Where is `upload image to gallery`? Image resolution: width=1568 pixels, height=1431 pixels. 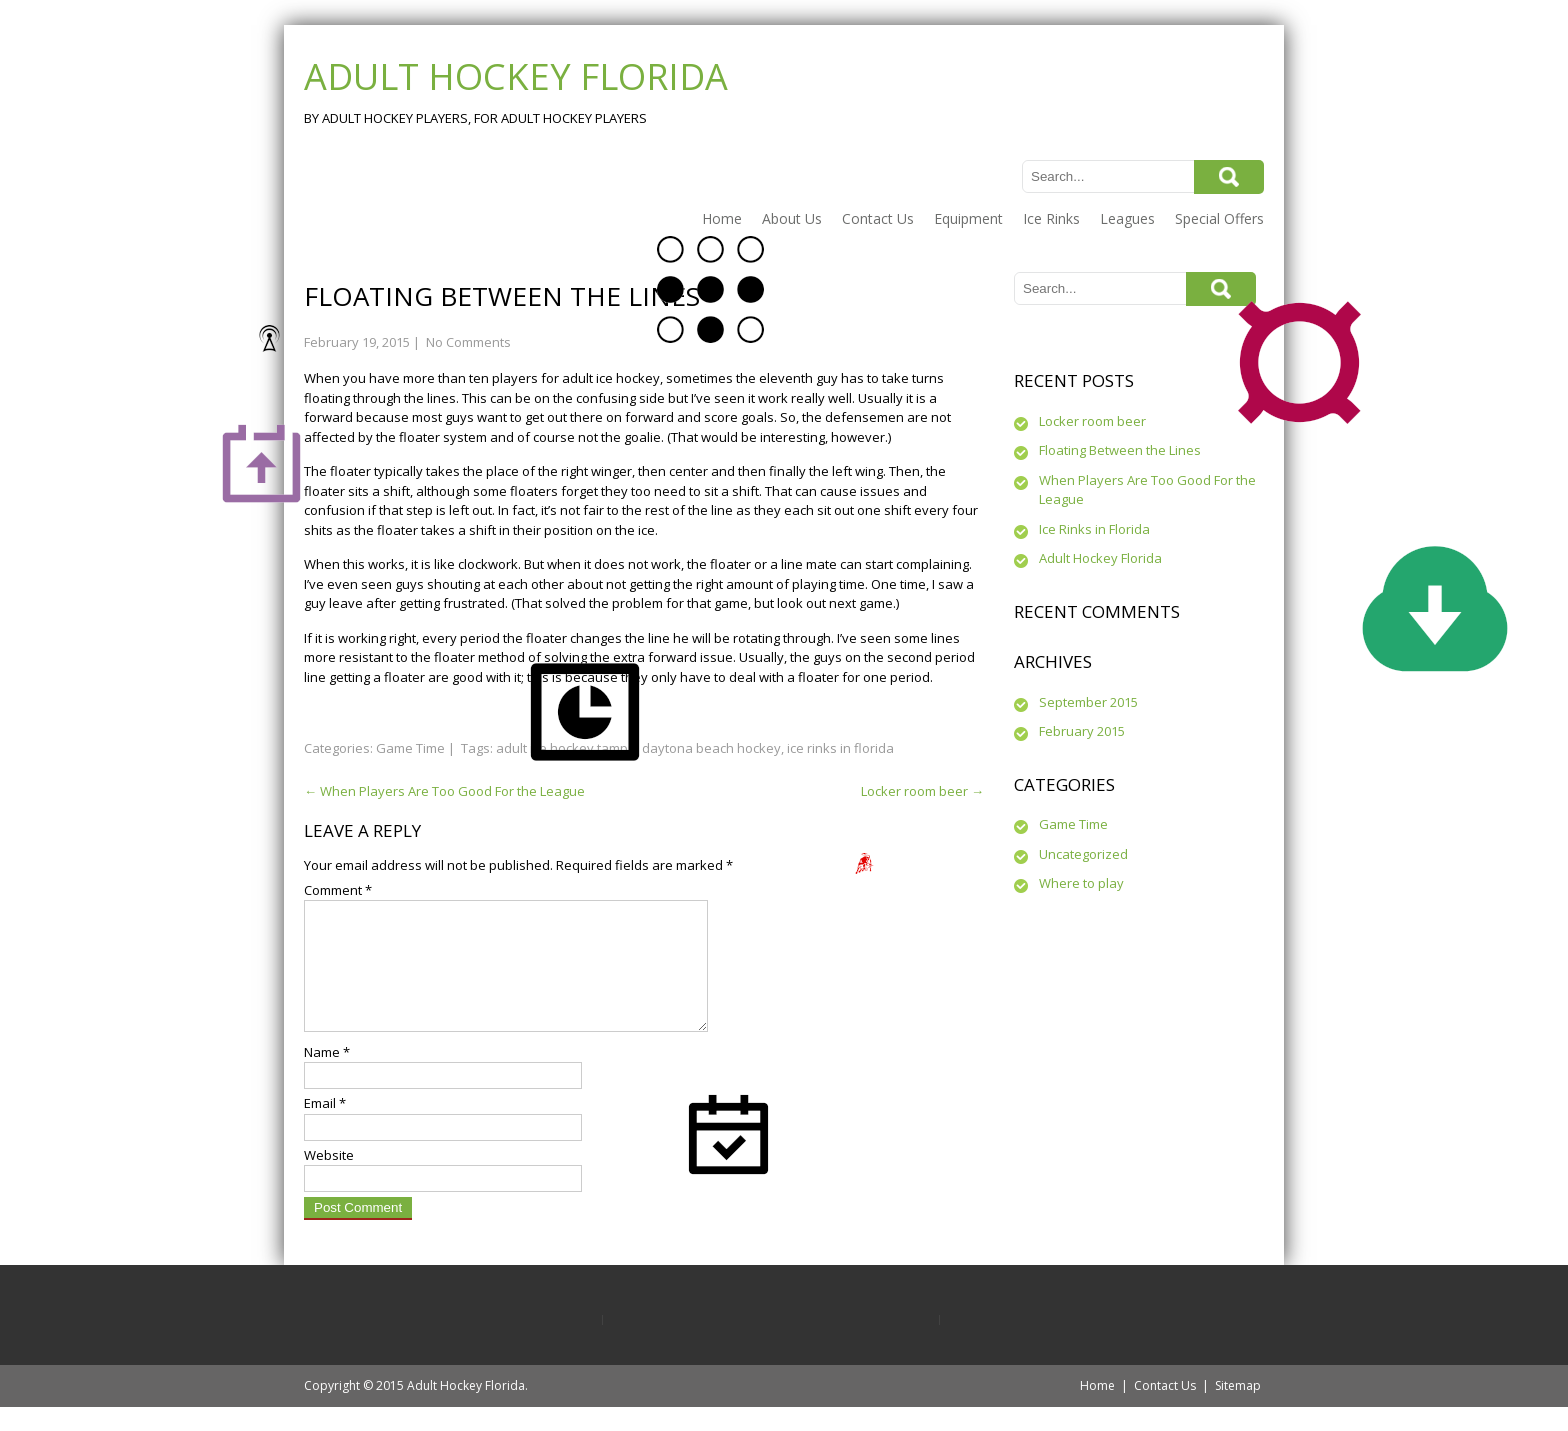
upload image to gallery is located at coordinates (261, 467).